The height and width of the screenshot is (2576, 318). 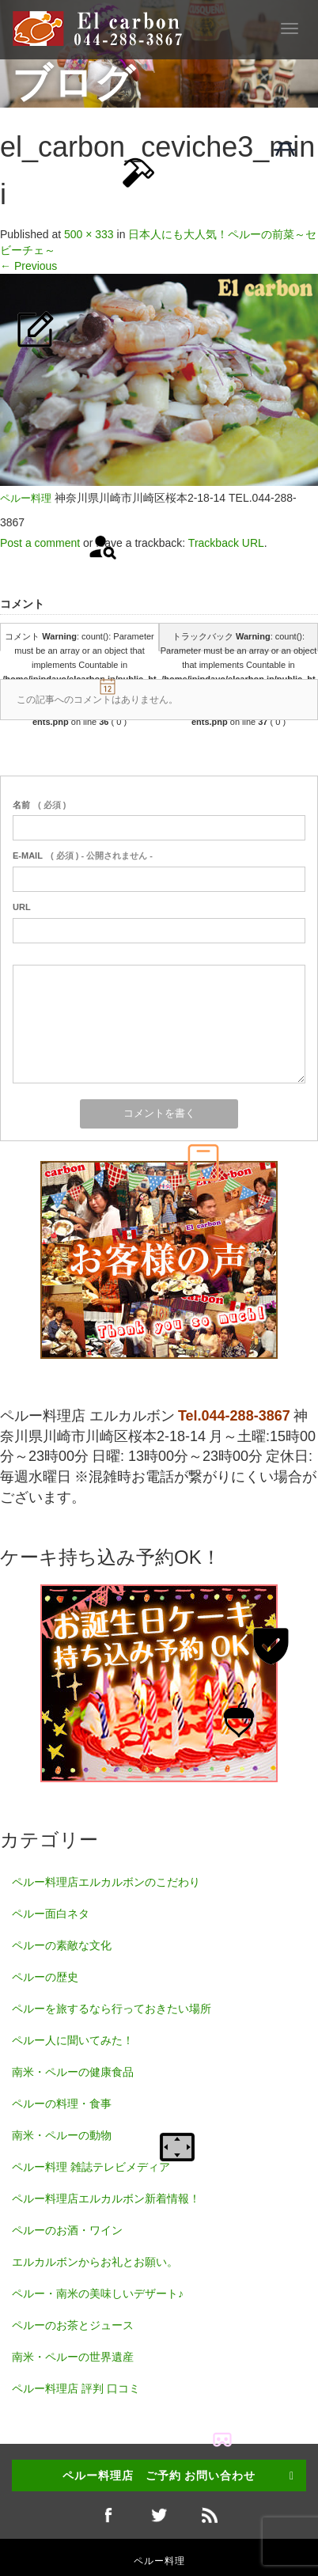 I want to click on access tools or settings, so click(x=137, y=173).